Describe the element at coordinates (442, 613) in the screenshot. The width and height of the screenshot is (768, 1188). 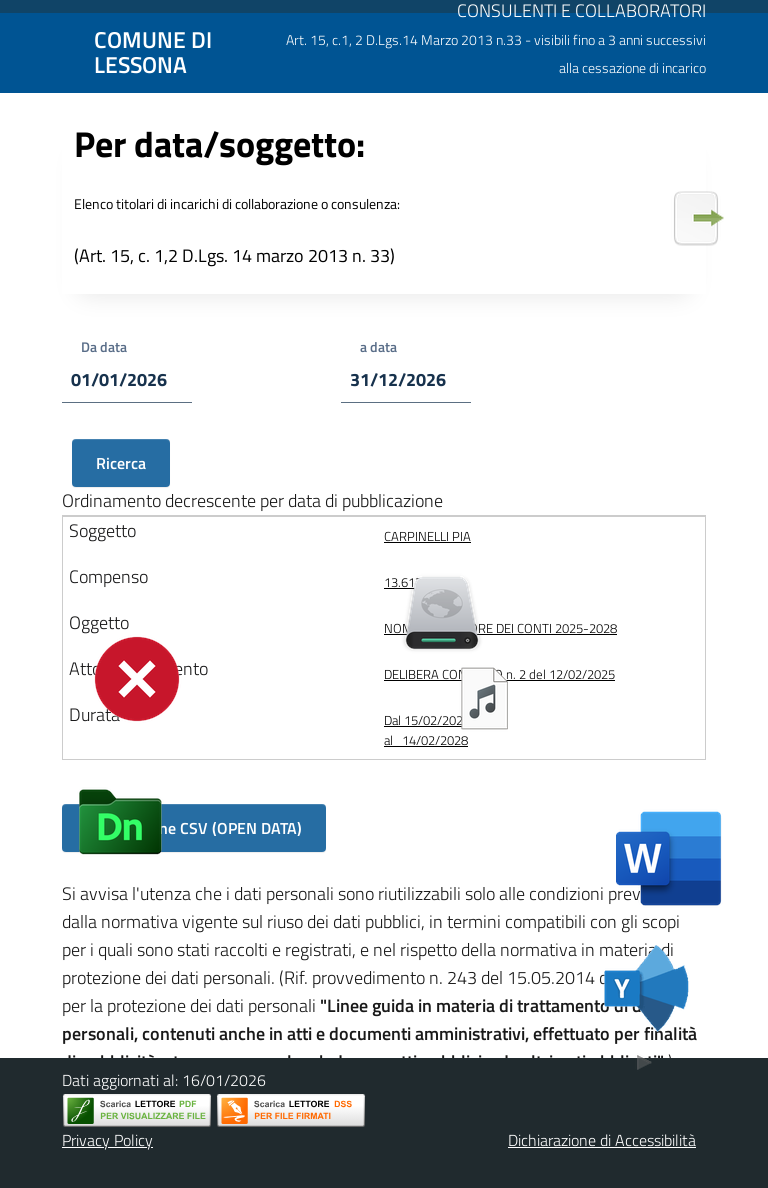
I see `access network server or shared storage` at that location.